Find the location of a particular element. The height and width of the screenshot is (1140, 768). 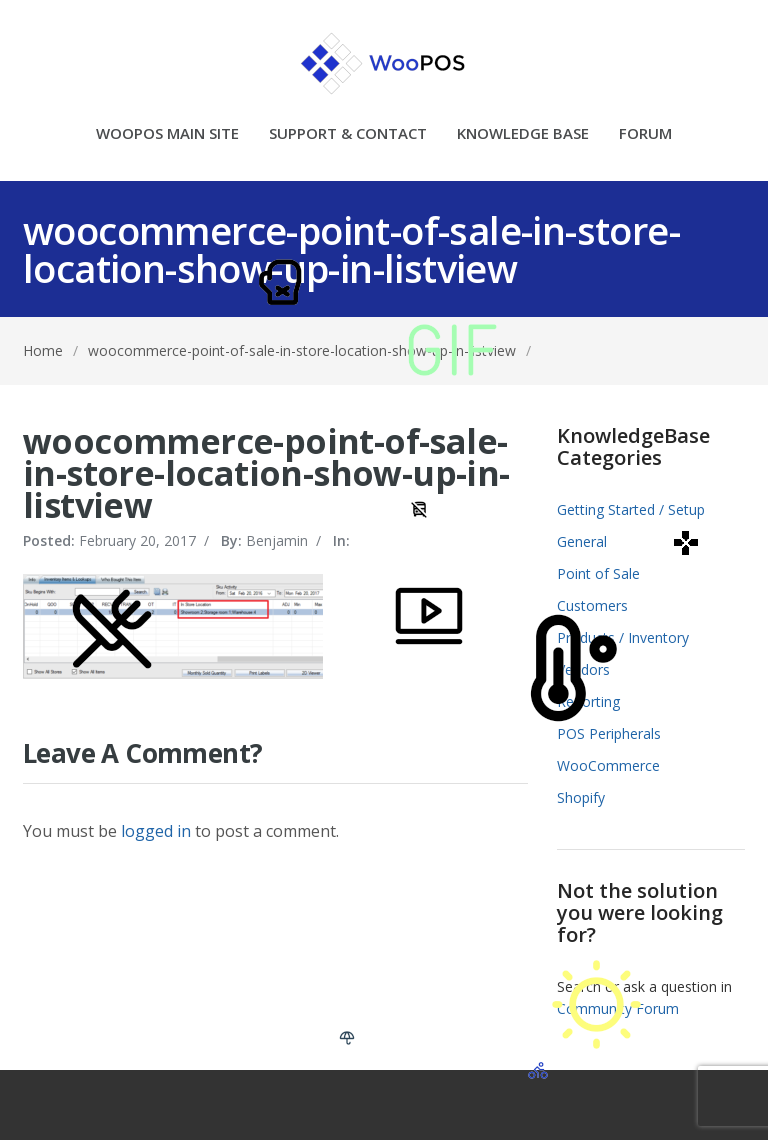

access cycling or bike-related features is located at coordinates (538, 1071).